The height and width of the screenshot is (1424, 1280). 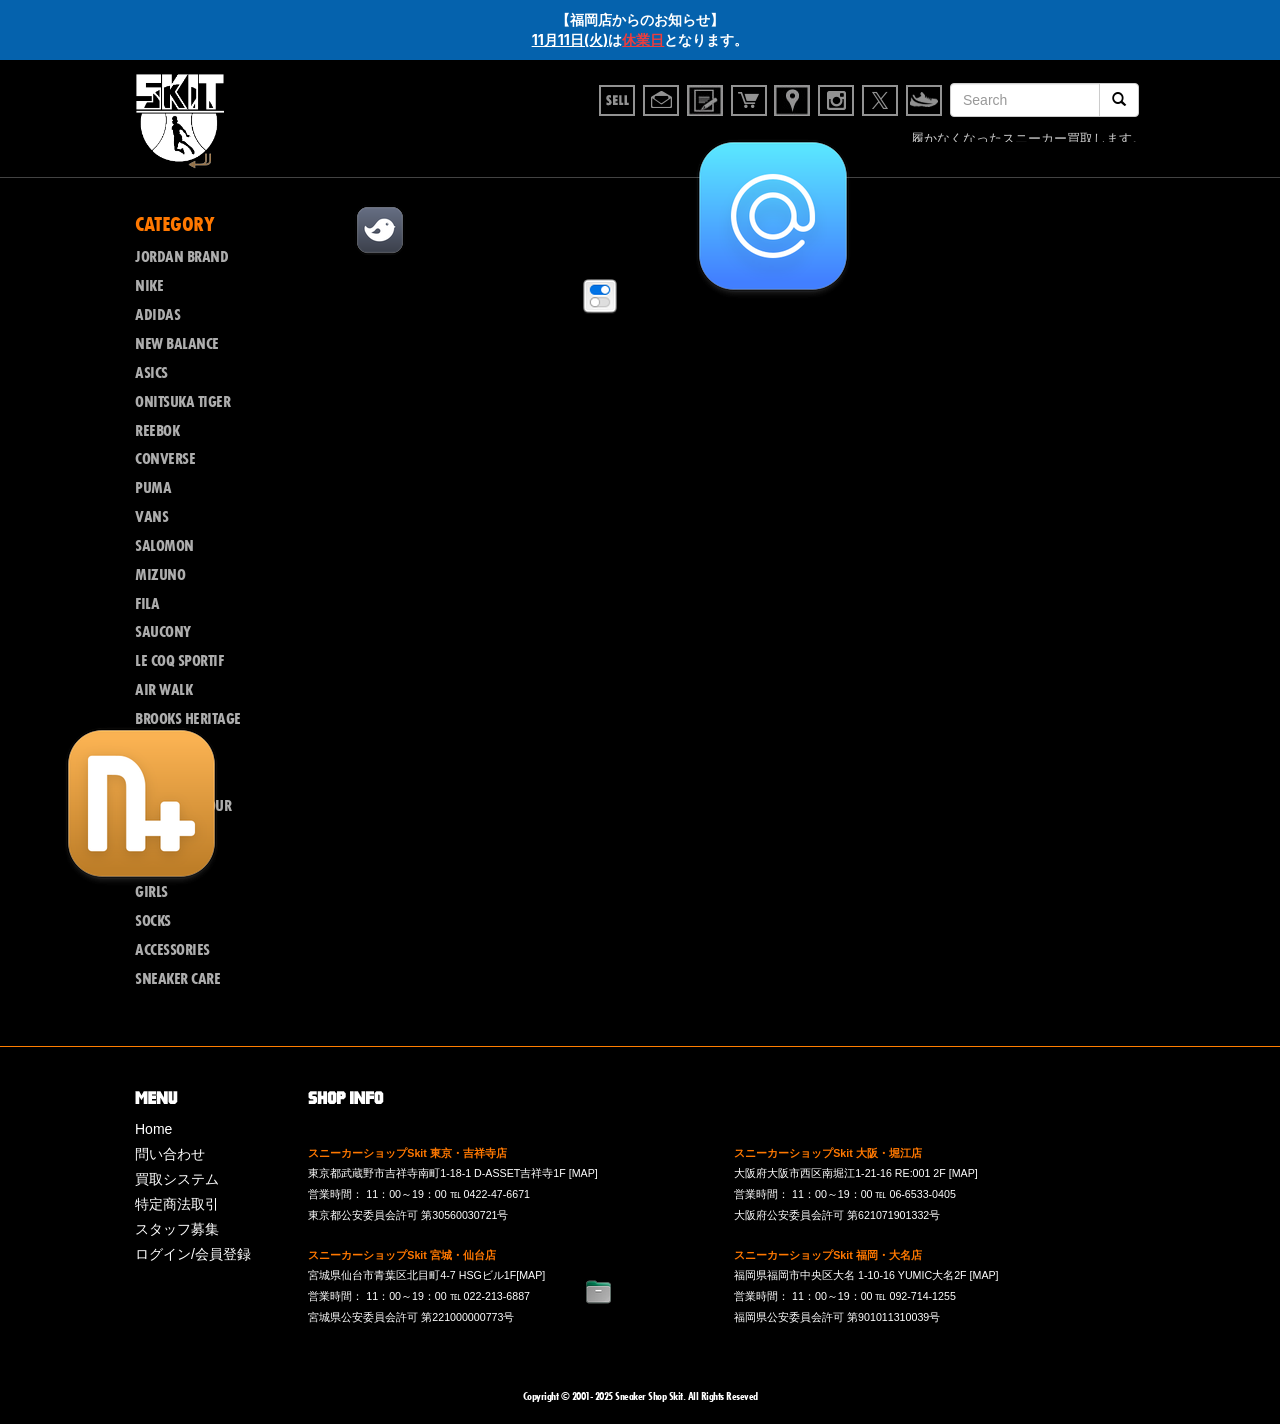 What do you see at coordinates (773, 216) in the screenshot?
I see `open the character map application` at bounding box center [773, 216].